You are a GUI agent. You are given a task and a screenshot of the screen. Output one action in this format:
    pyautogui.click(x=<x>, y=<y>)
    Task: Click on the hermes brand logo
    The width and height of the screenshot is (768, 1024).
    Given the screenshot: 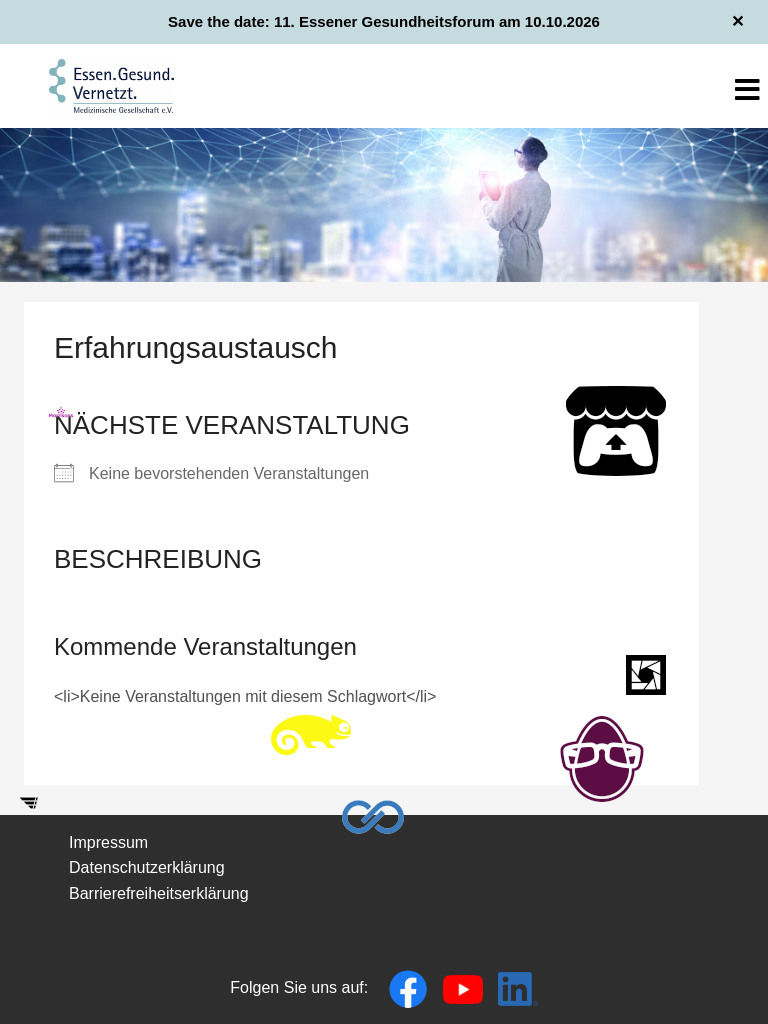 What is the action you would take?
    pyautogui.click(x=29, y=803)
    